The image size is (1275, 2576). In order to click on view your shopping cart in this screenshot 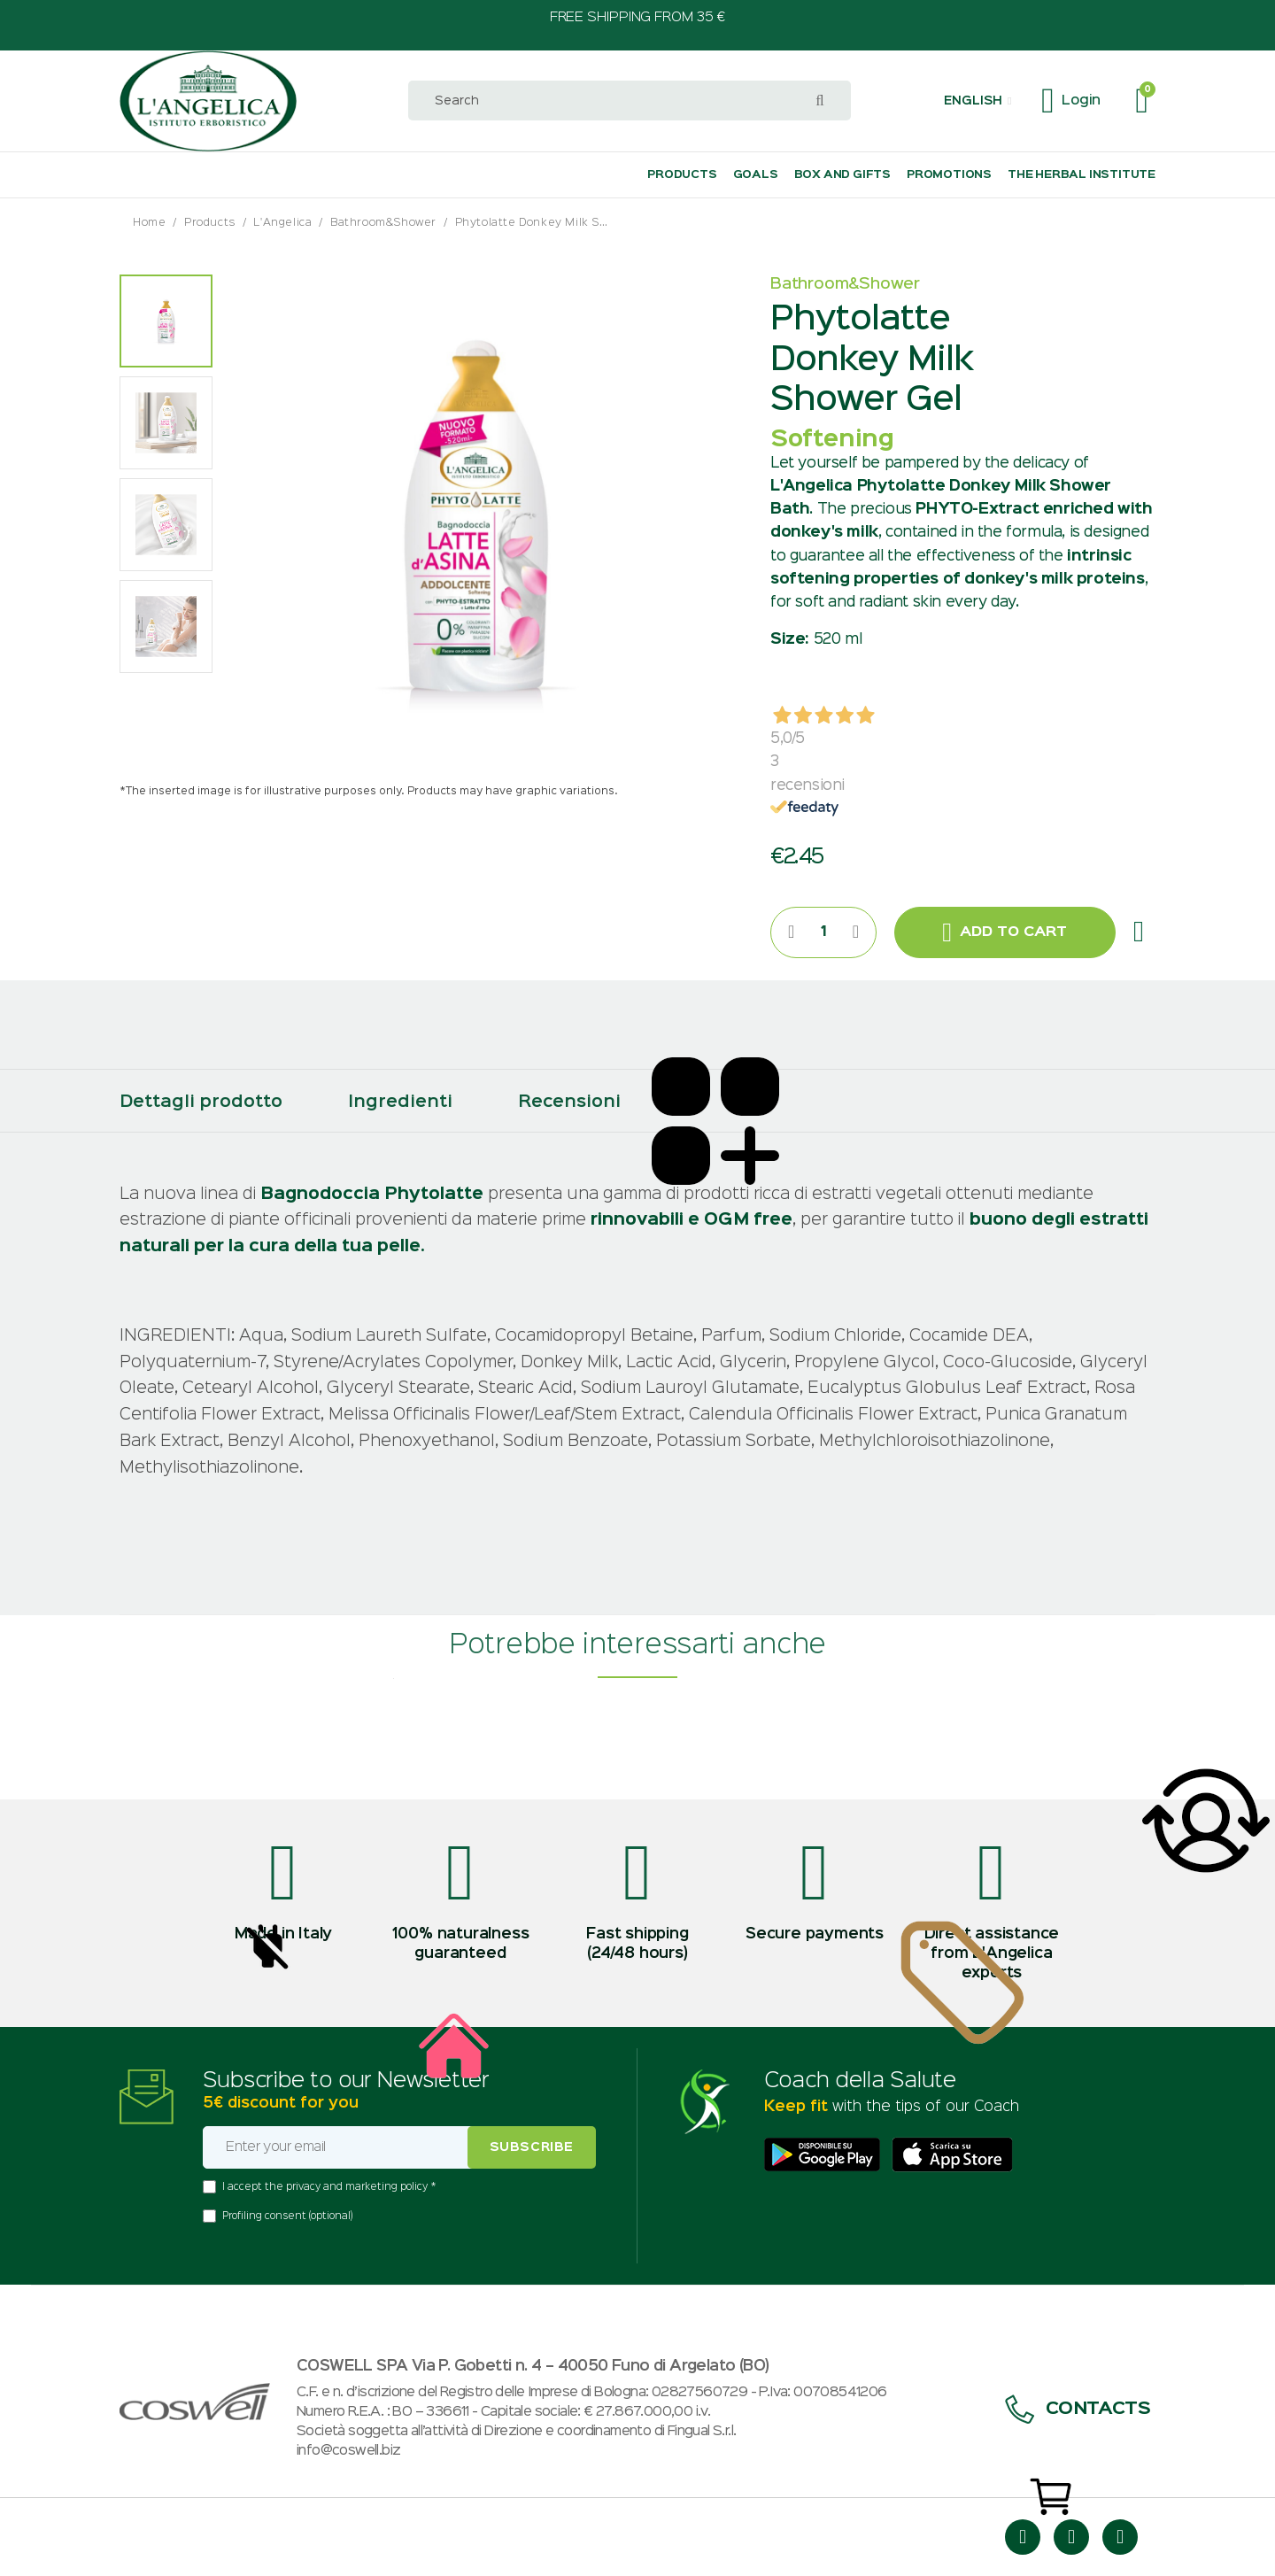, I will do `click(1051, 2496)`.